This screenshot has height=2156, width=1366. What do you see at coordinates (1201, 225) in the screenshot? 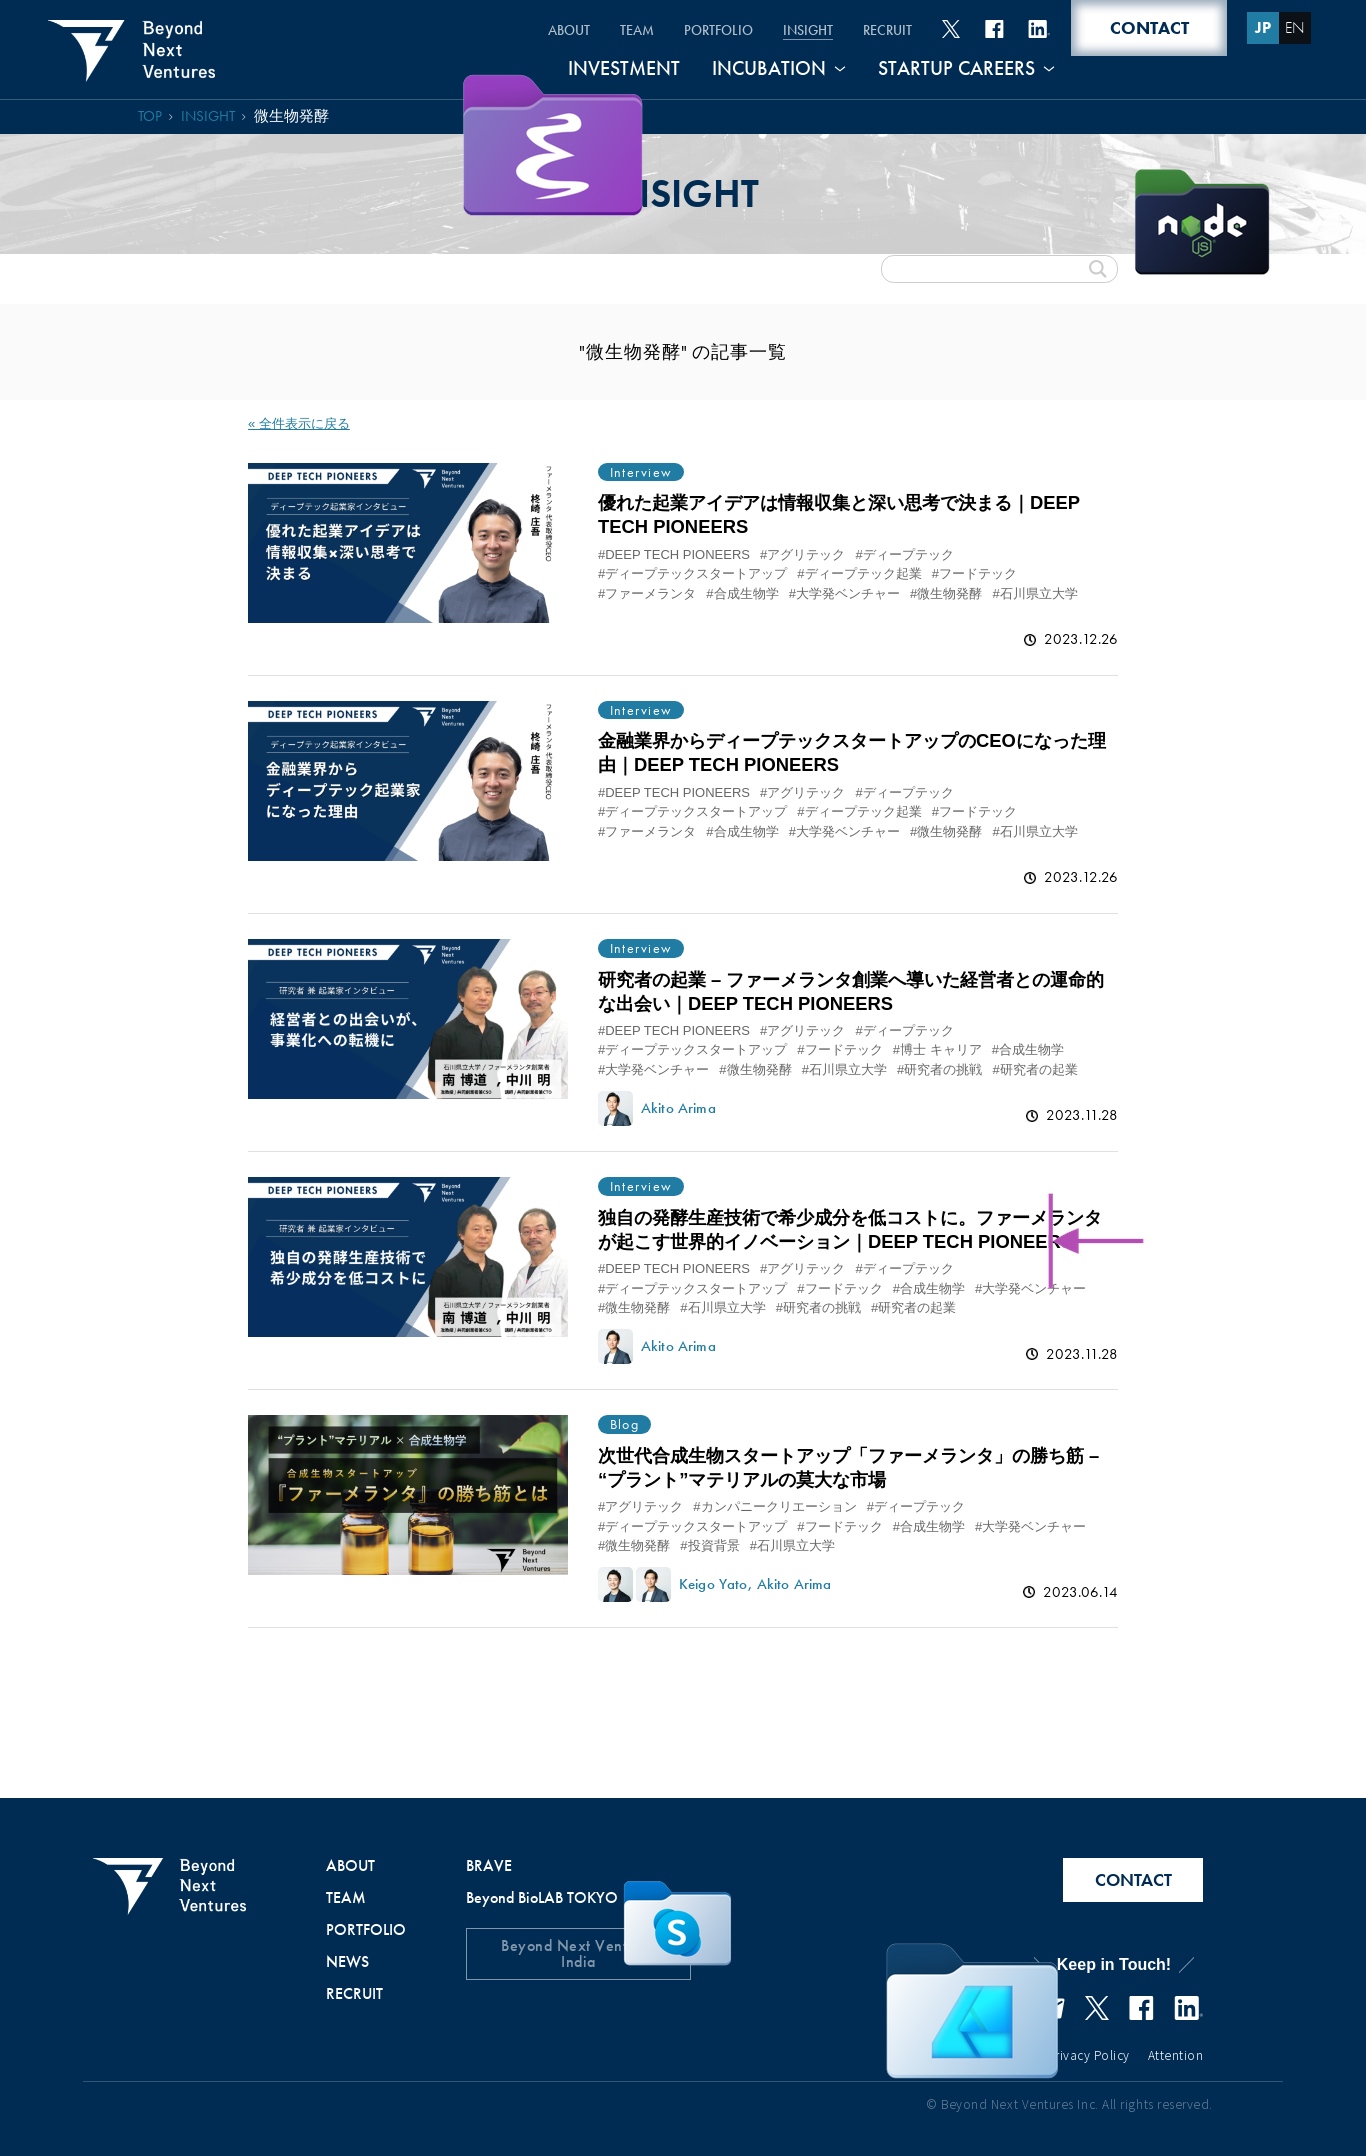
I see `open folder containing node.js project files` at bounding box center [1201, 225].